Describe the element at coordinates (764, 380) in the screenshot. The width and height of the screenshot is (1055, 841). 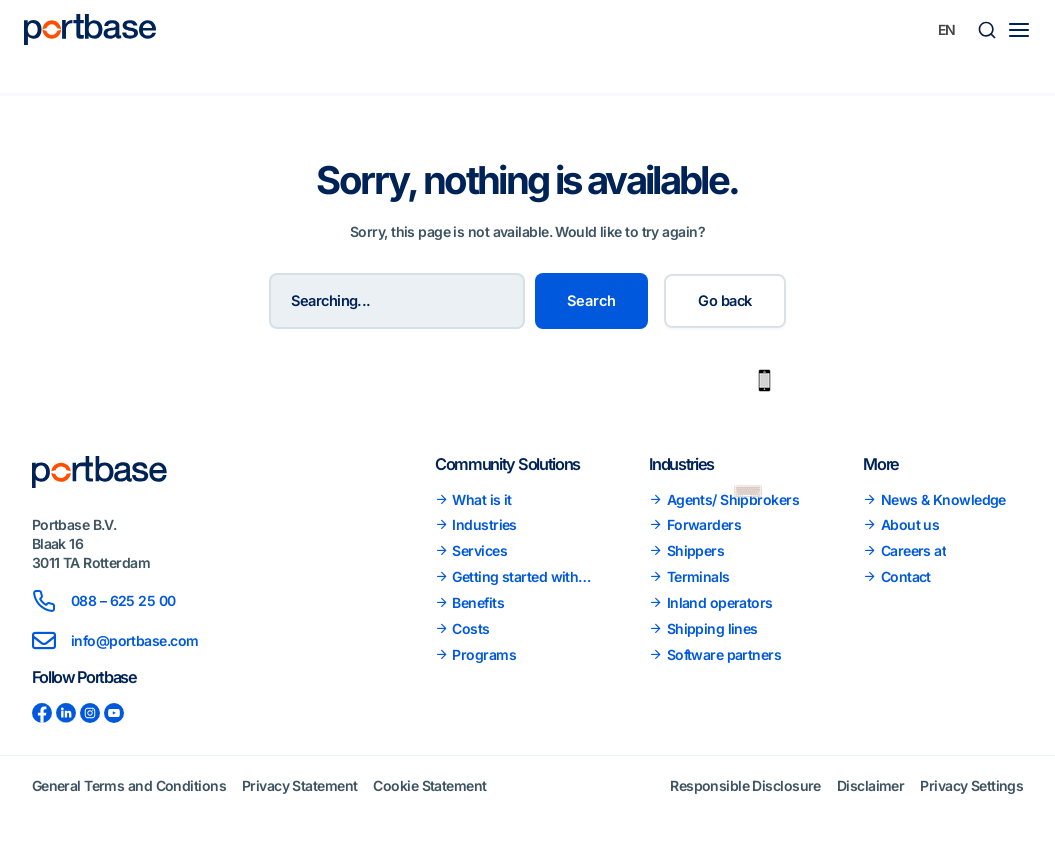
I see `iPhone device in sidebar navigation` at that location.